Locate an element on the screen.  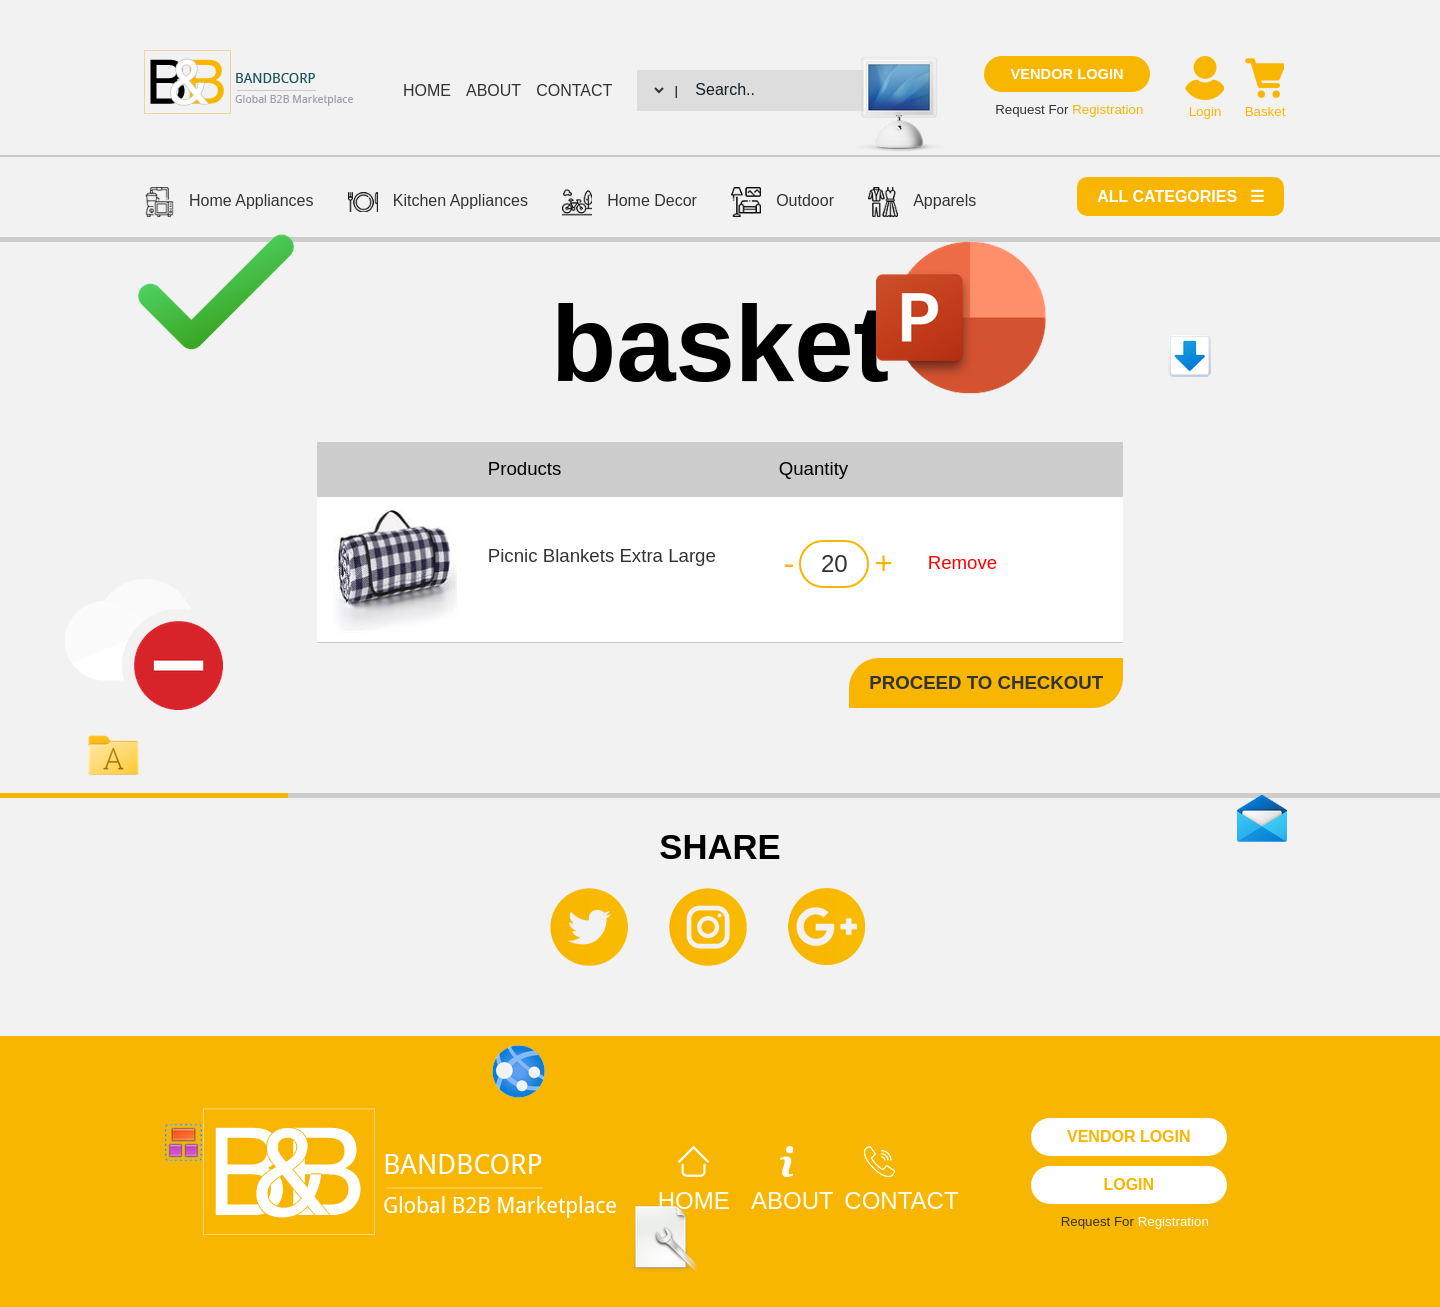
OneDrive sync error or upload failure is located at coordinates (144, 631).